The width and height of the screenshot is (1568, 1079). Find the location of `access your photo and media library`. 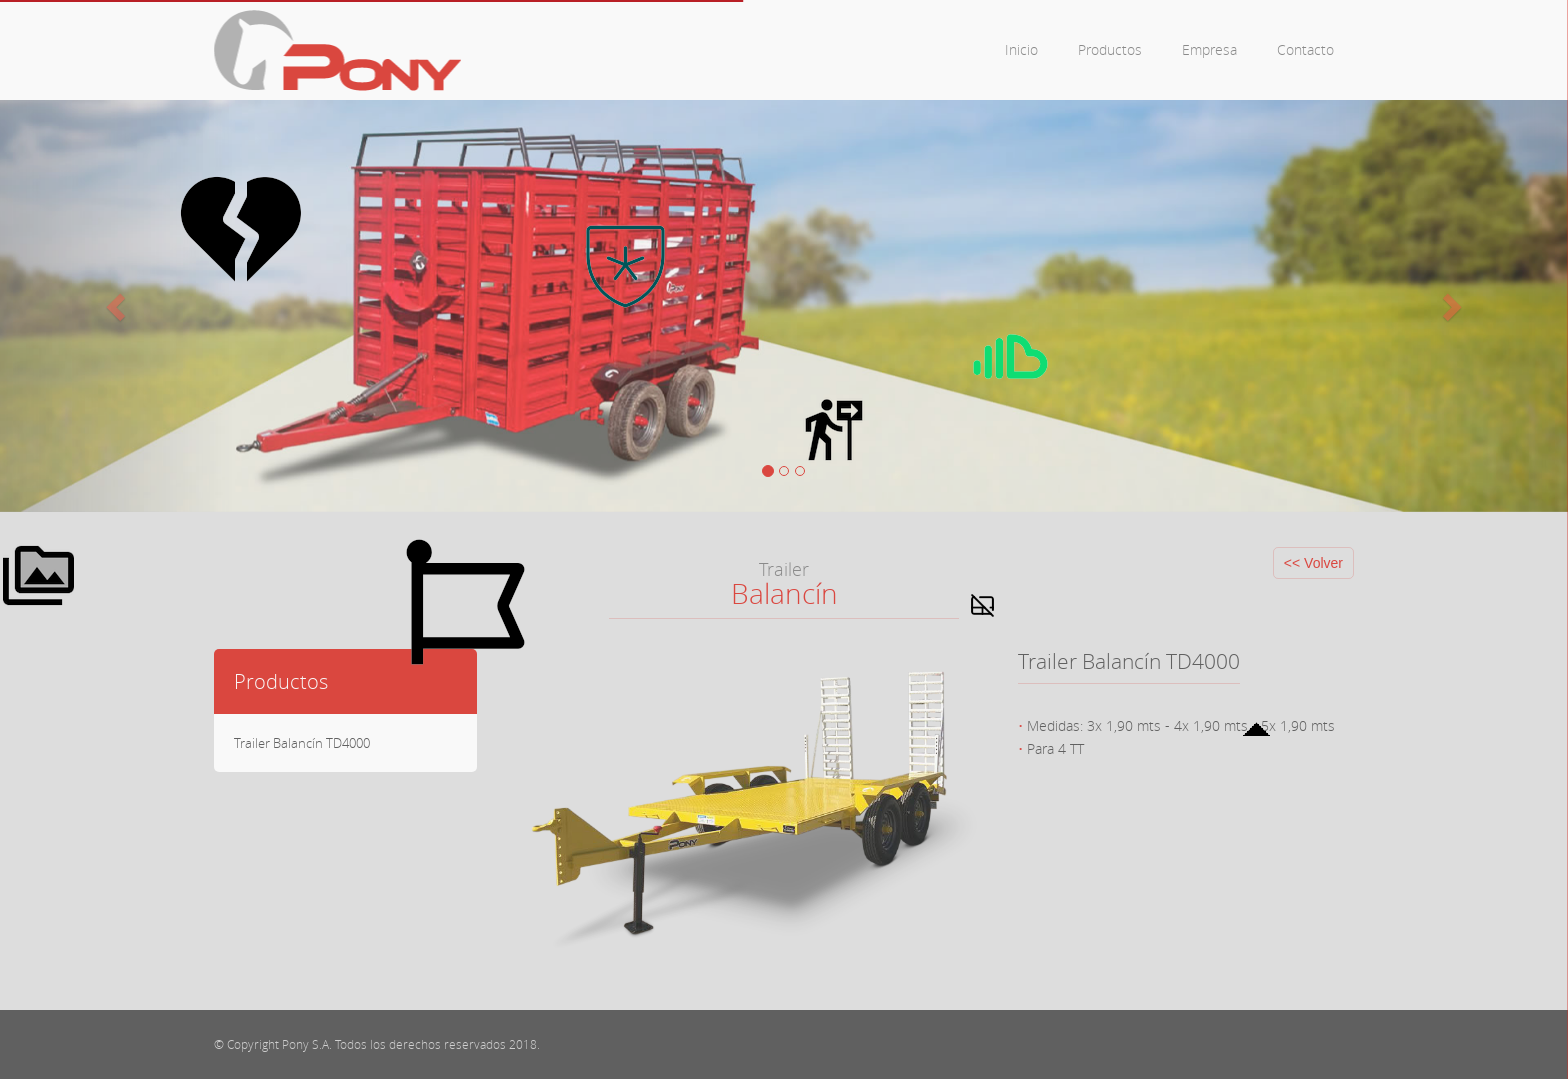

access your photo and media library is located at coordinates (38, 575).